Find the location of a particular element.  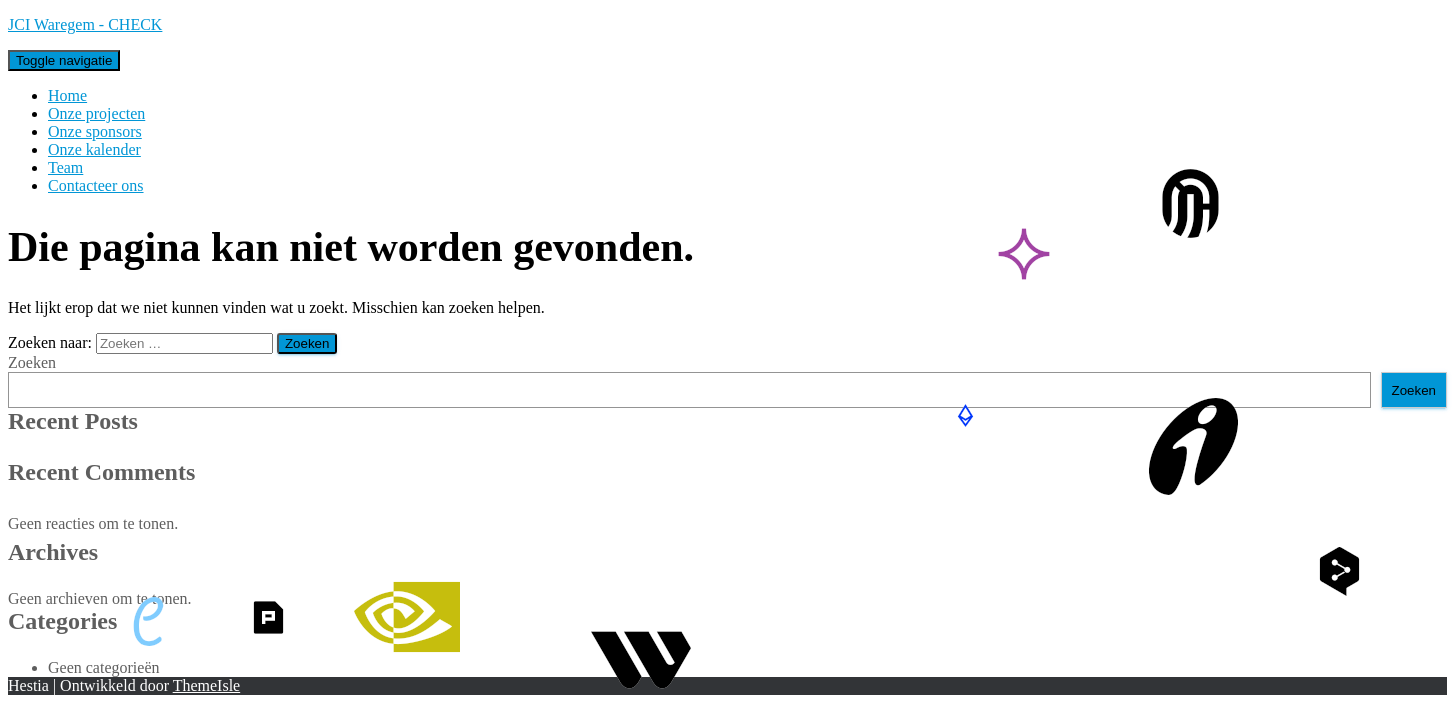

open DeepL translator is located at coordinates (1339, 571).